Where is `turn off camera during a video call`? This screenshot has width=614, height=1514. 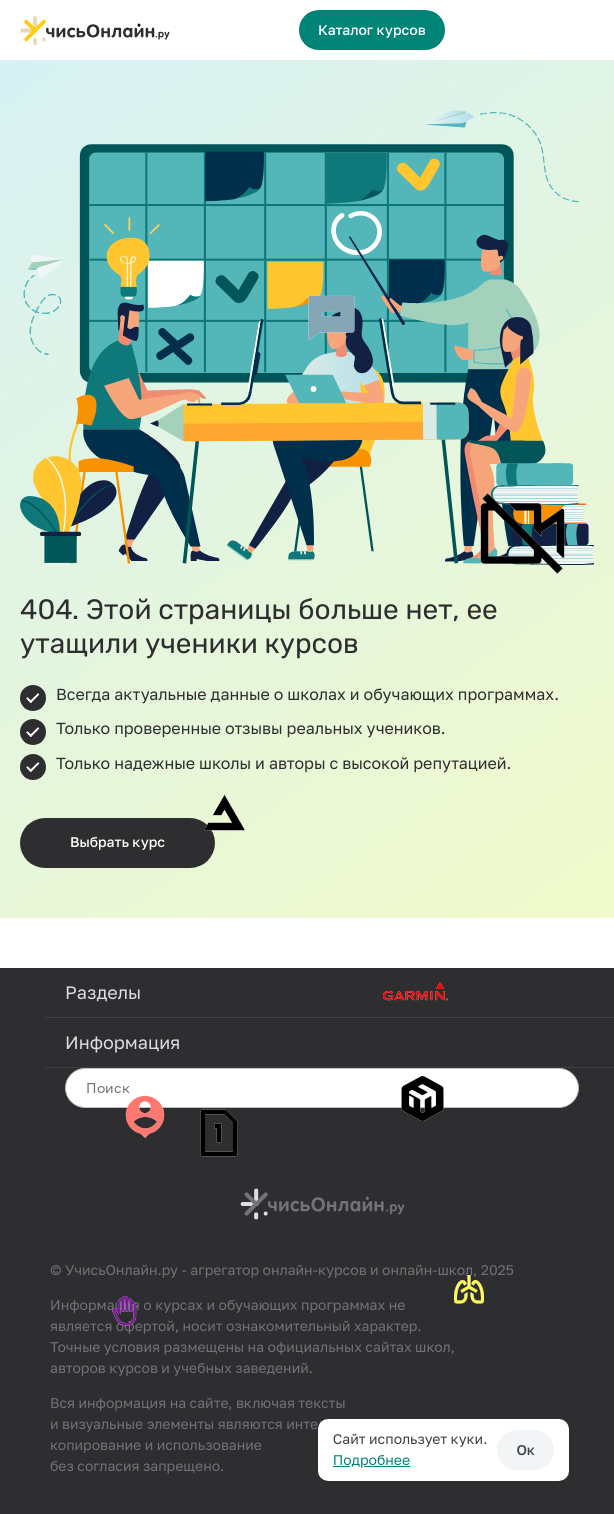
turn off camera during a video call is located at coordinates (522, 533).